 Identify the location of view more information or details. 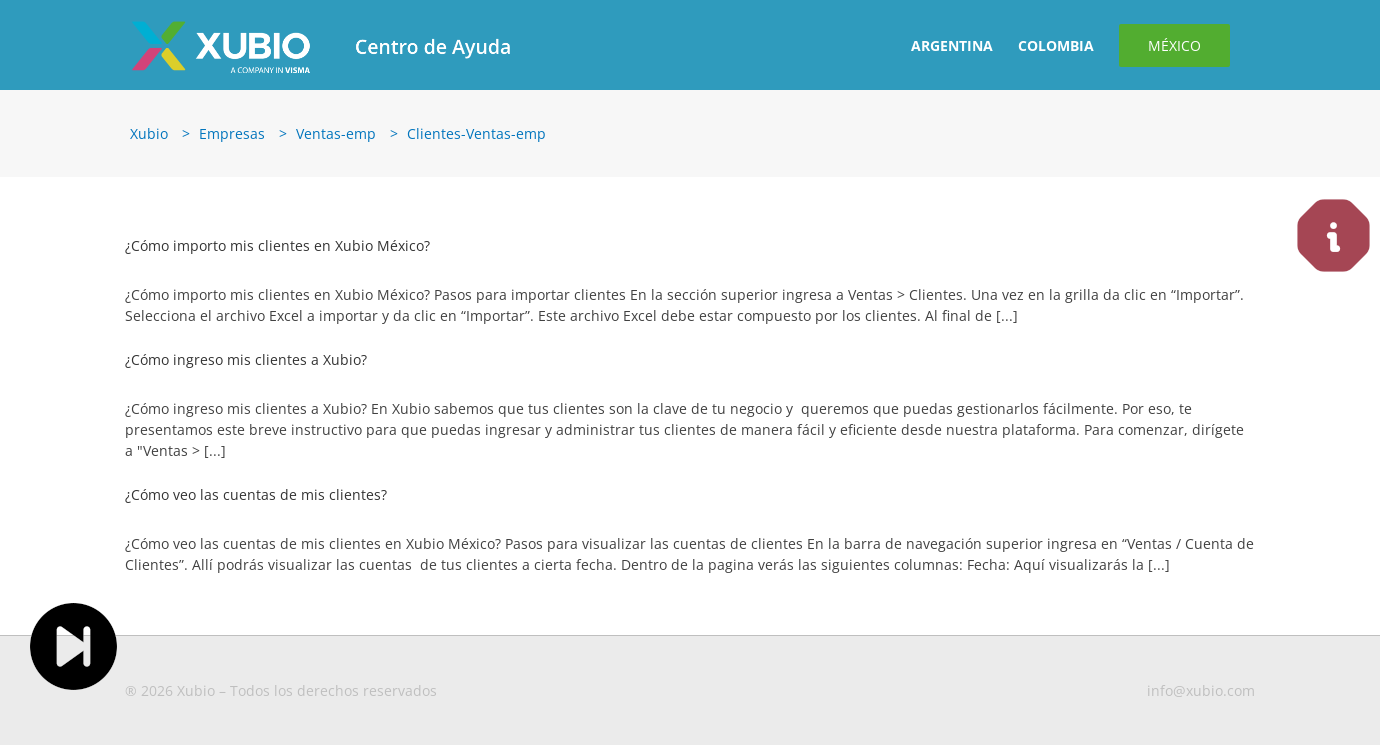
(1333, 235).